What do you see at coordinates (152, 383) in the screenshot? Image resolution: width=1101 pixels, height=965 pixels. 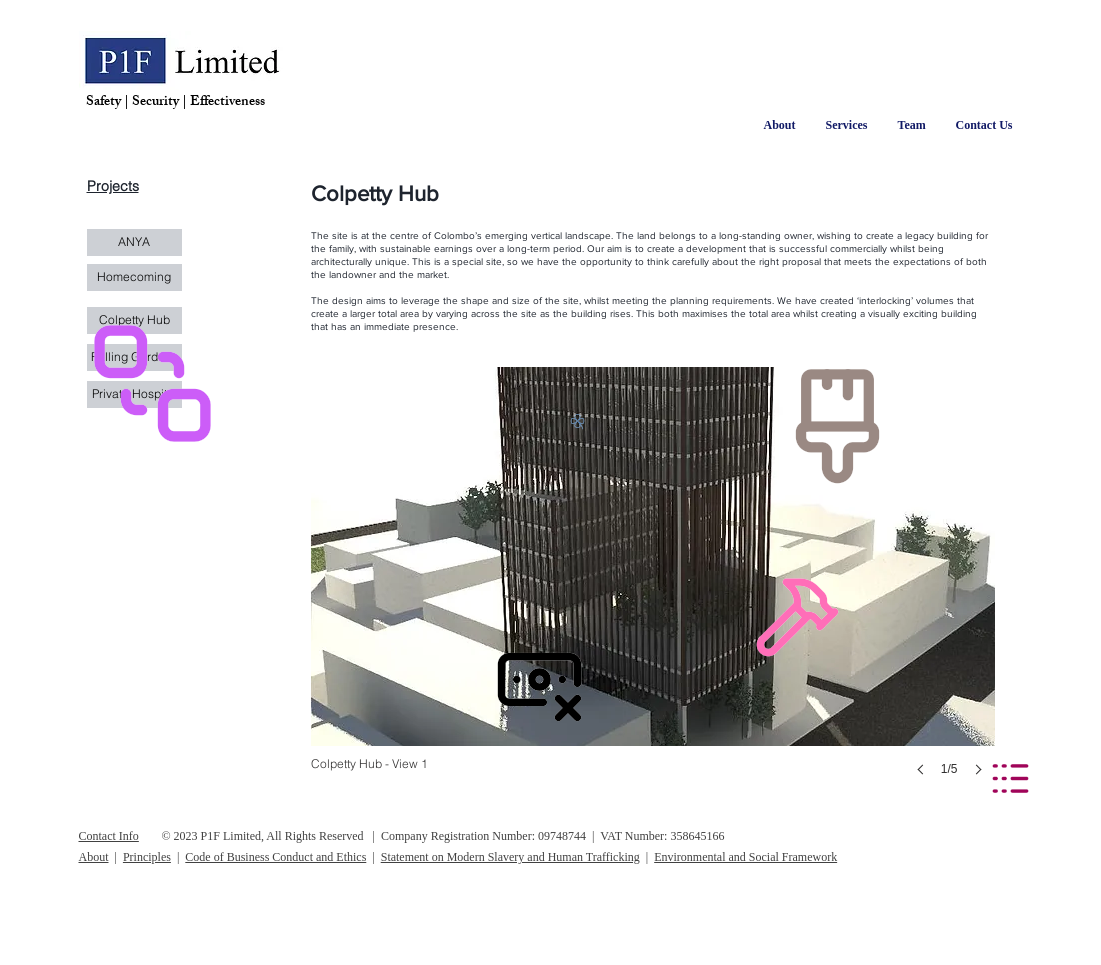 I see `send selected object to back of layer stack` at bounding box center [152, 383].